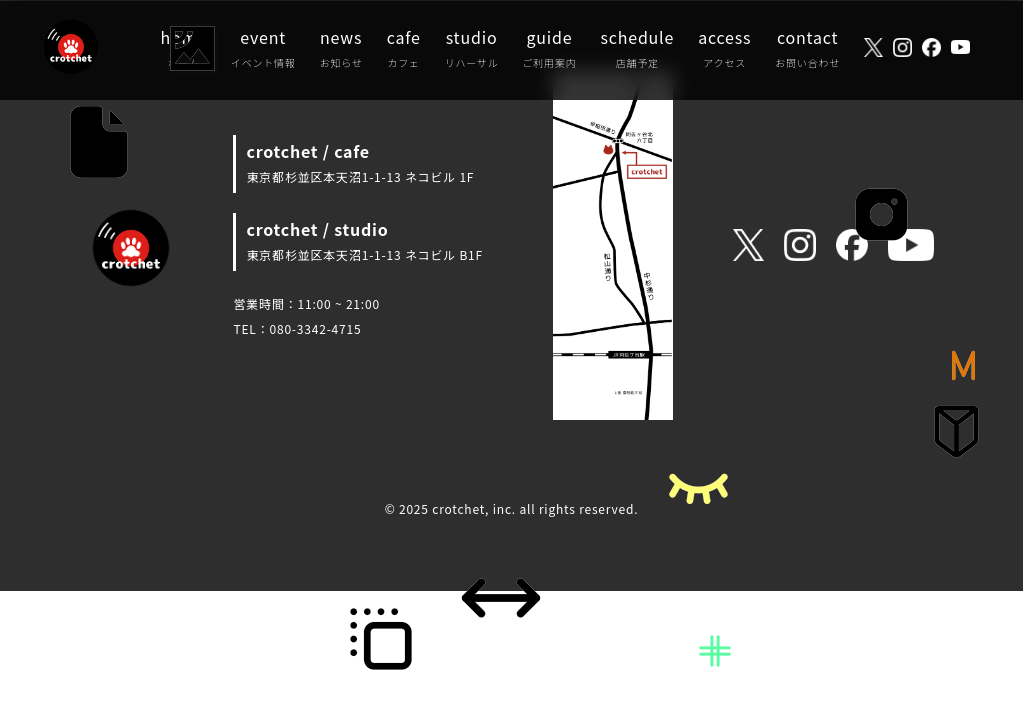 The height and width of the screenshot is (720, 1023). I want to click on switch to satellite map view, so click(192, 48).